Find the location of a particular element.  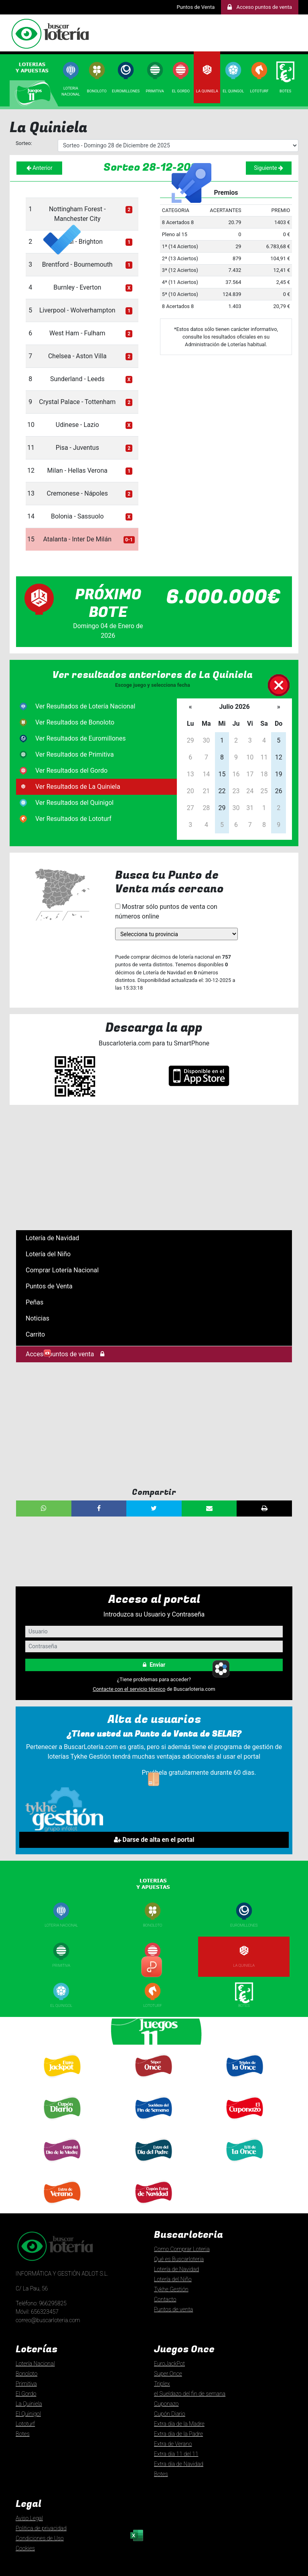

take a screenshot is located at coordinates (47, 1353).